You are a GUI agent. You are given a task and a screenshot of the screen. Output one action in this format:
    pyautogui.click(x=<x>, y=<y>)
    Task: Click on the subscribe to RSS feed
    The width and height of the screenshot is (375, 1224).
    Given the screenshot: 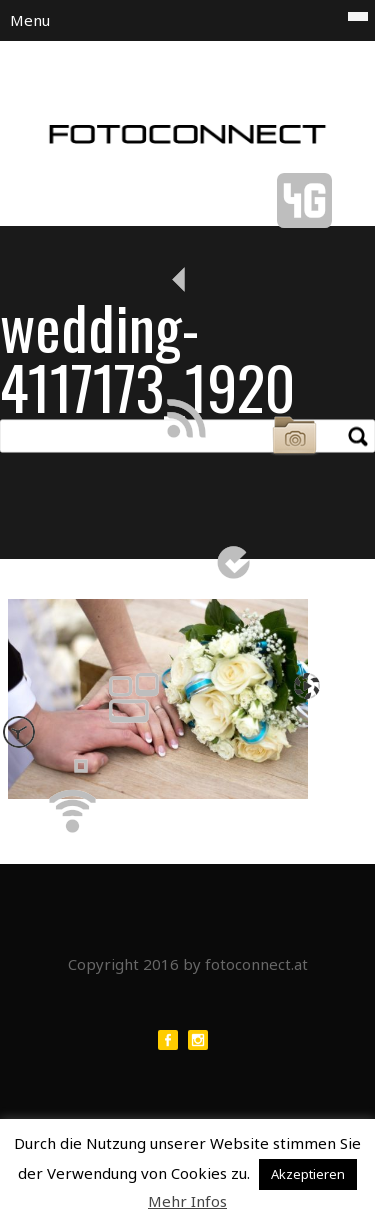 What is the action you would take?
    pyautogui.click(x=186, y=418)
    